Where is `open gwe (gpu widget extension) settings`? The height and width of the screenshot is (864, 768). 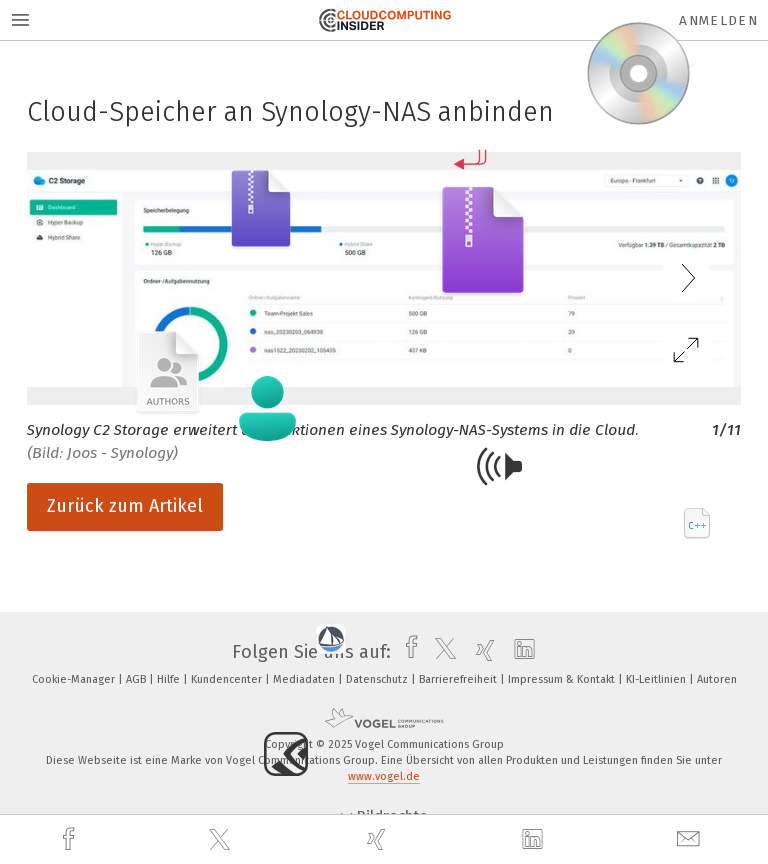 open gwe (gpu widget extension) settings is located at coordinates (286, 754).